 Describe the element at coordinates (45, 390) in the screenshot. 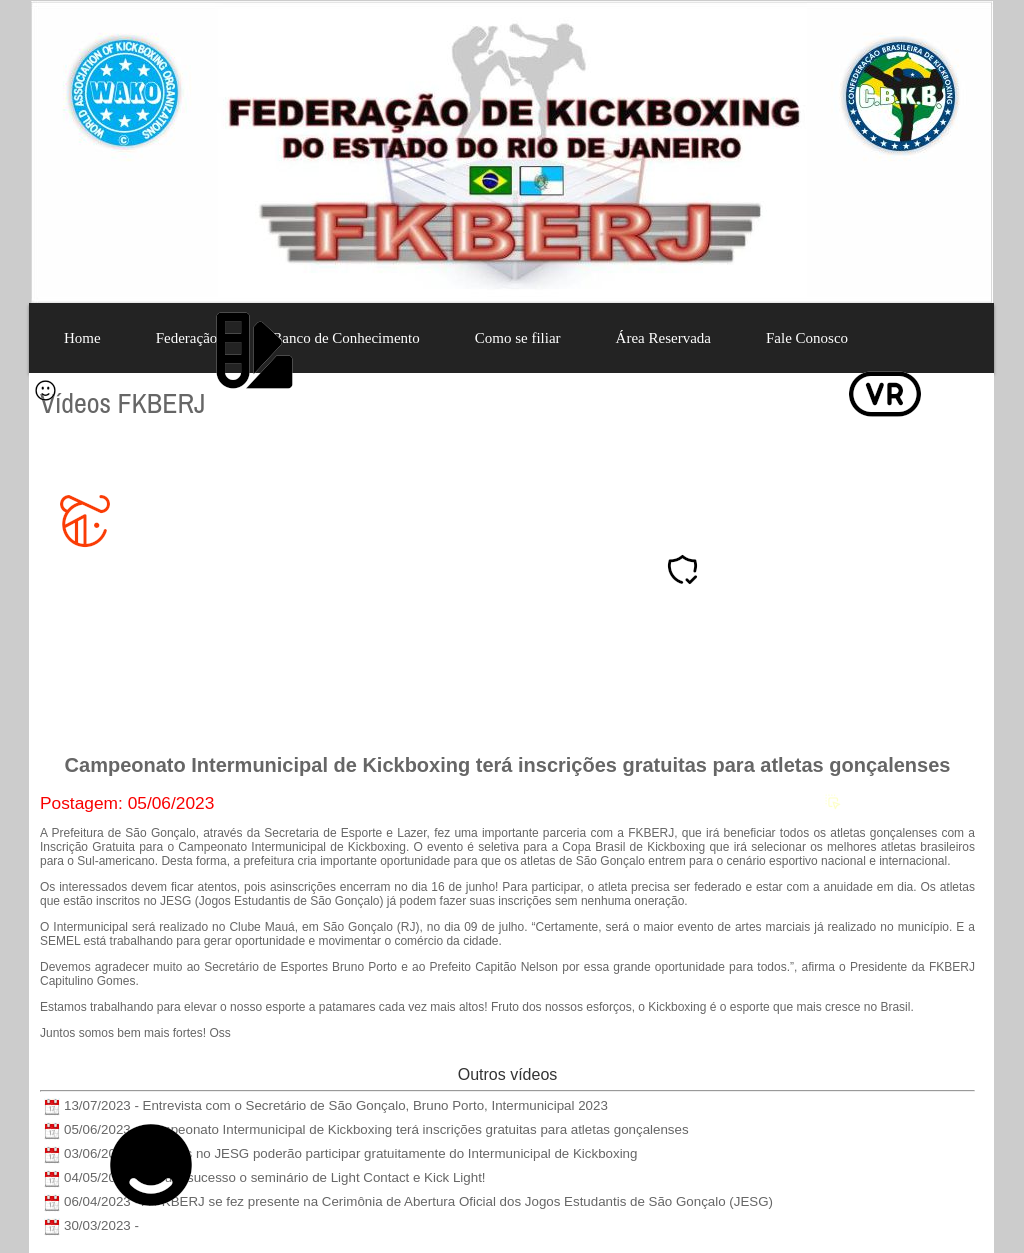

I see `add an emoji or reaction` at that location.